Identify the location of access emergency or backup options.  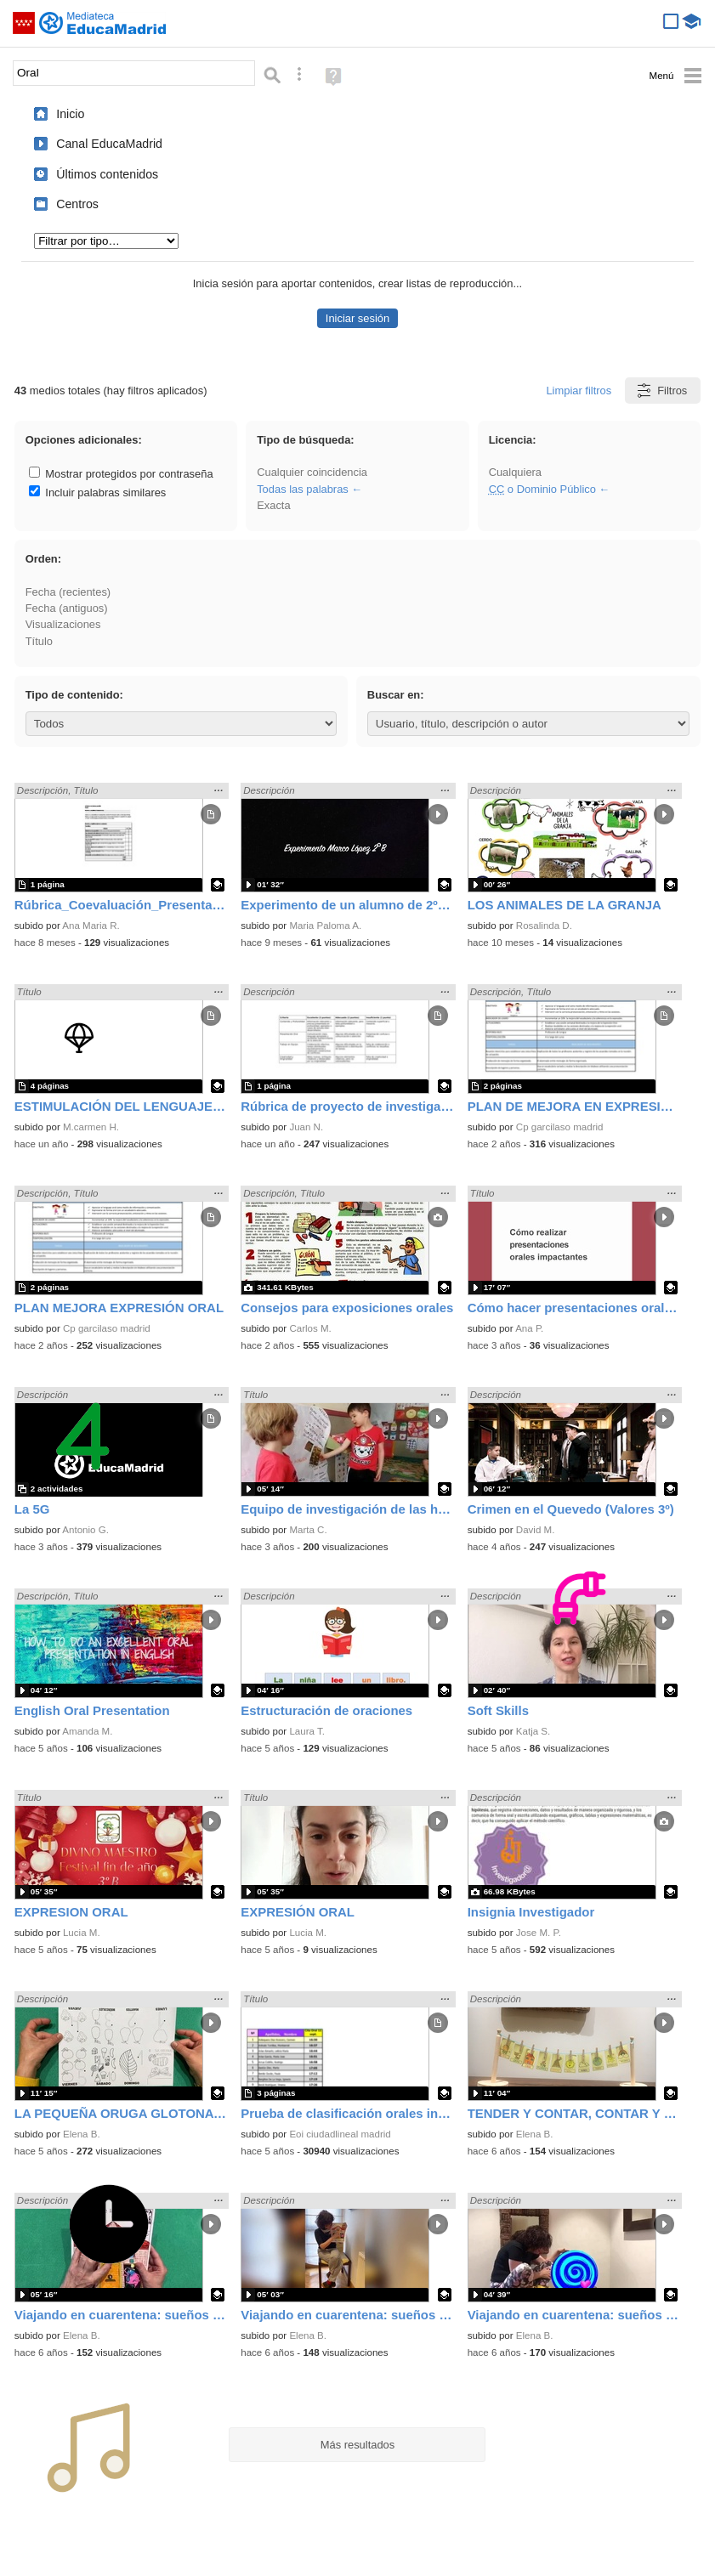
(79, 1039).